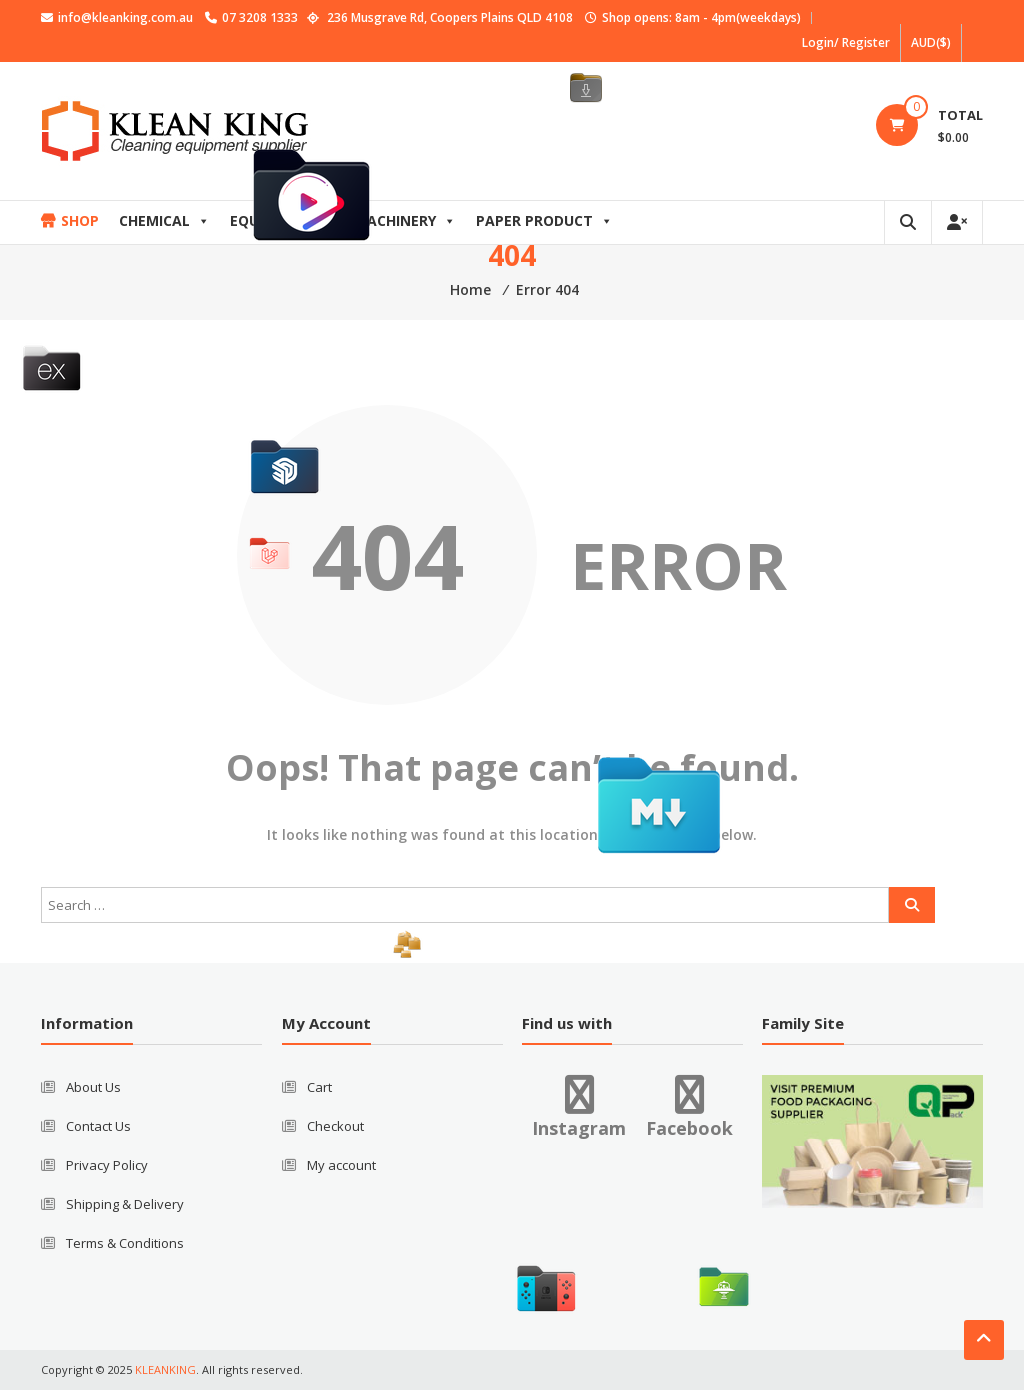  Describe the element at coordinates (311, 198) in the screenshot. I see `folder containing youtube music vanced app files` at that location.